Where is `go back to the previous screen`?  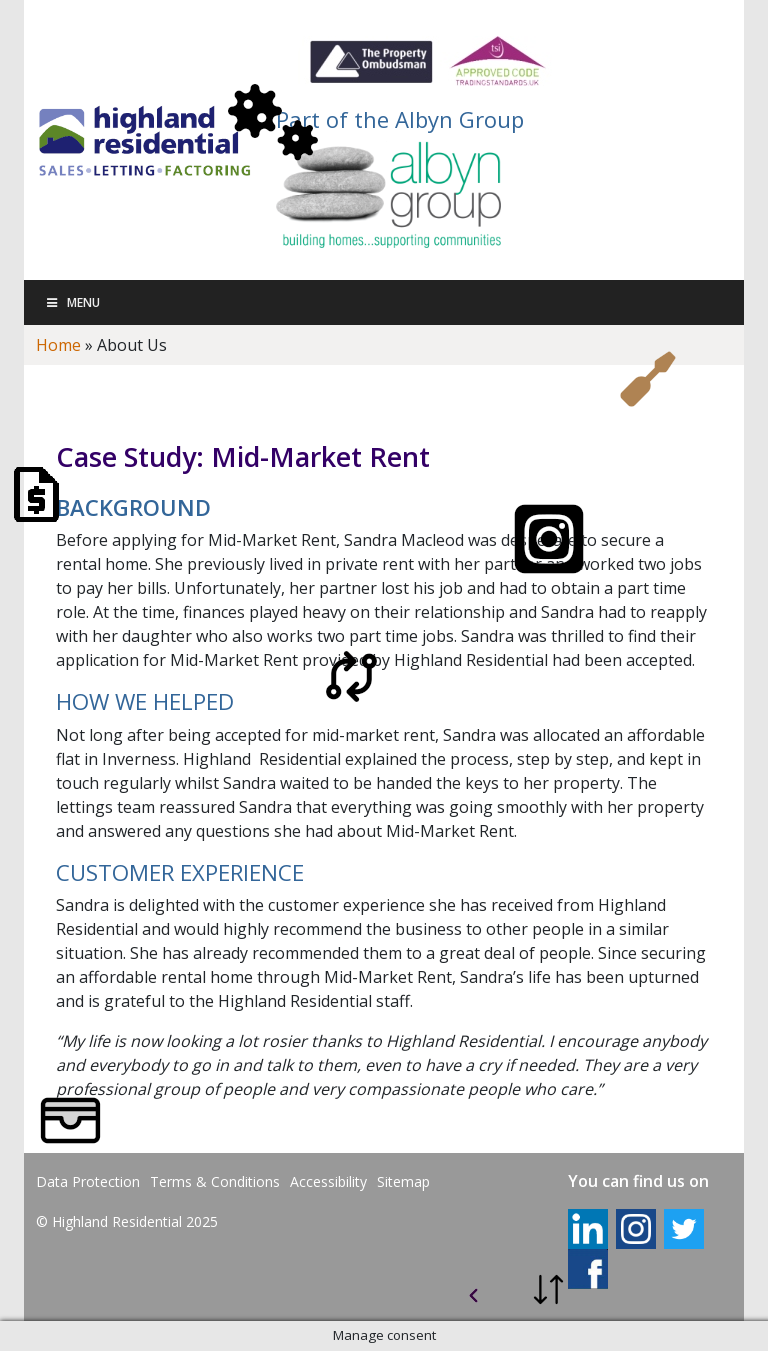 go back to the previous screen is located at coordinates (473, 1295).